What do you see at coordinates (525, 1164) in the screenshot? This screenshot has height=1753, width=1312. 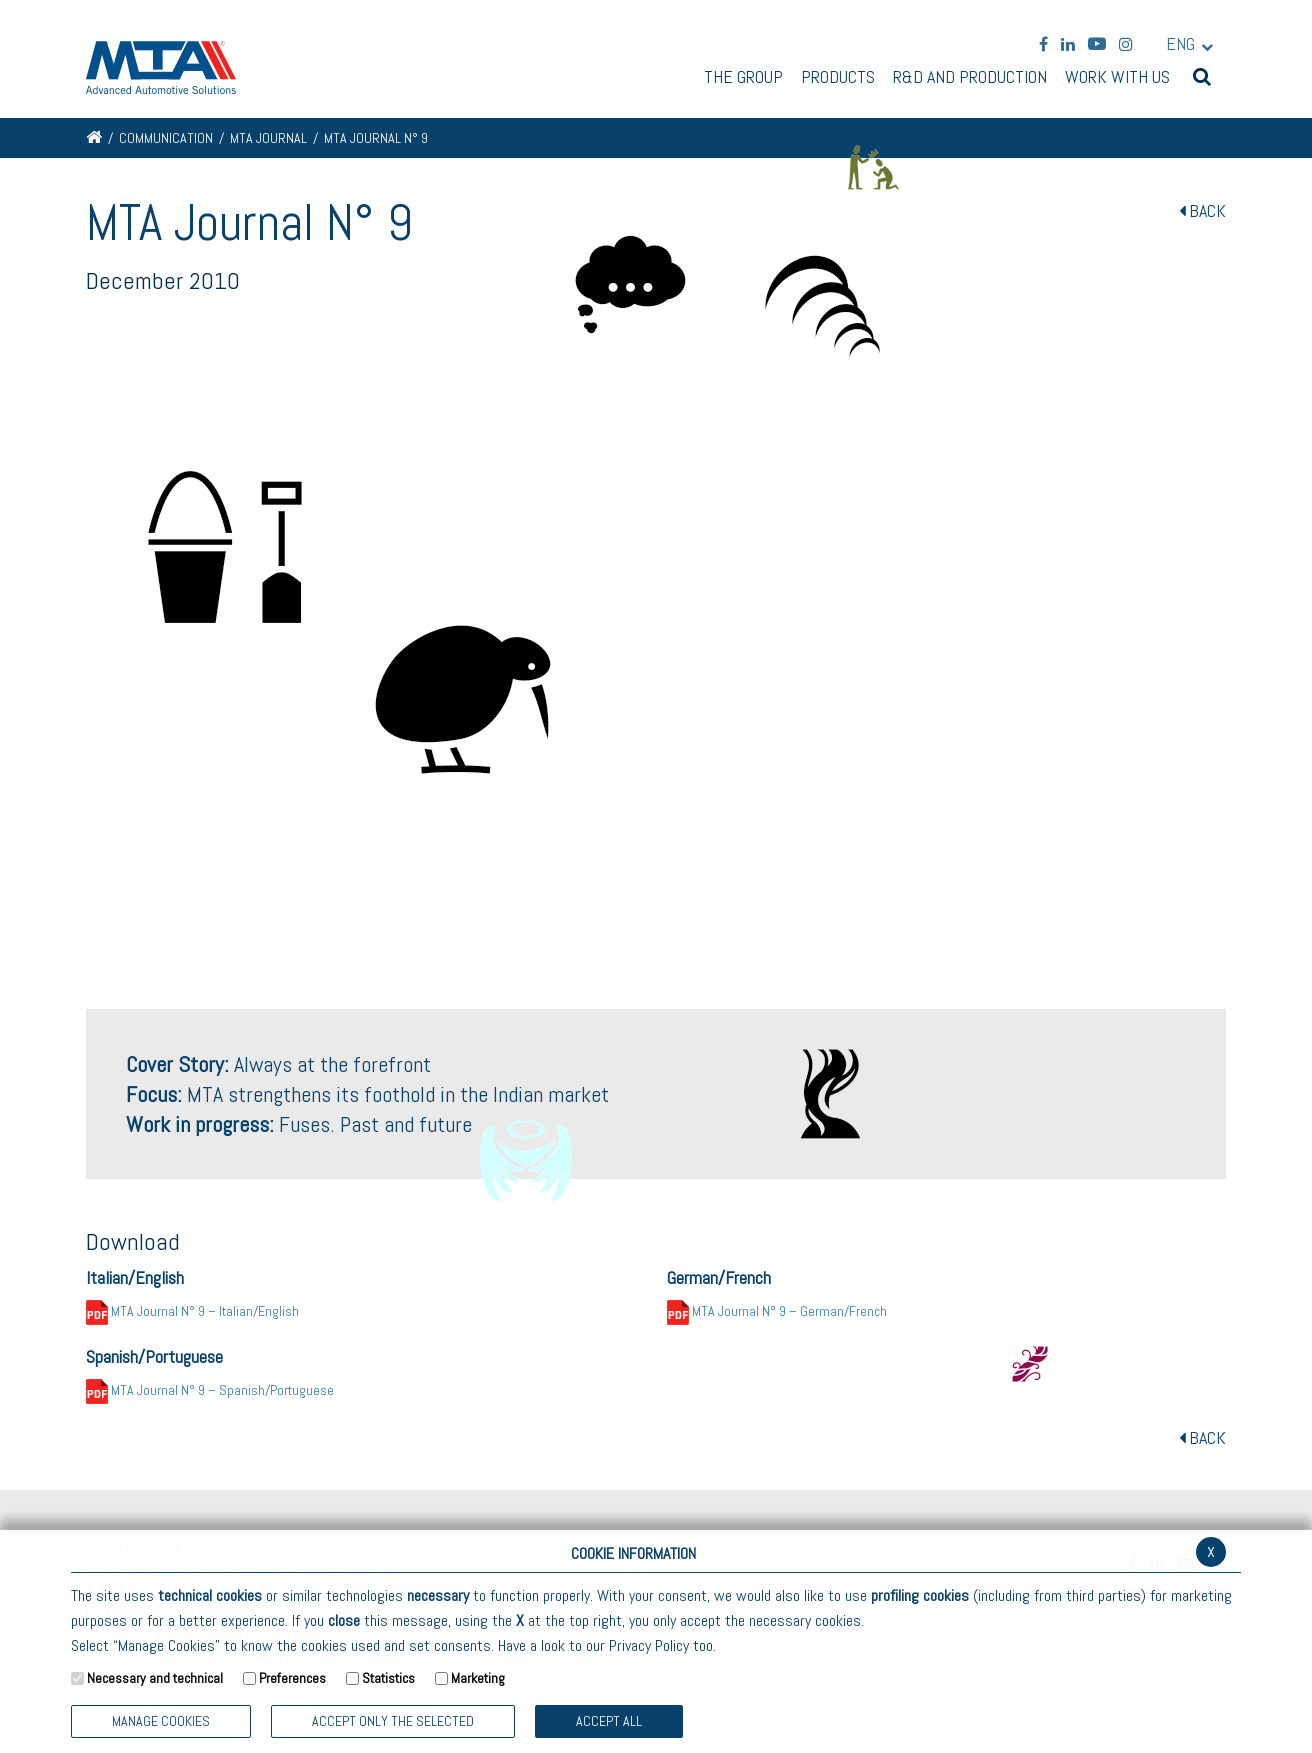 I see `select angel costume or outfit` at bounding box center [525, 1164].